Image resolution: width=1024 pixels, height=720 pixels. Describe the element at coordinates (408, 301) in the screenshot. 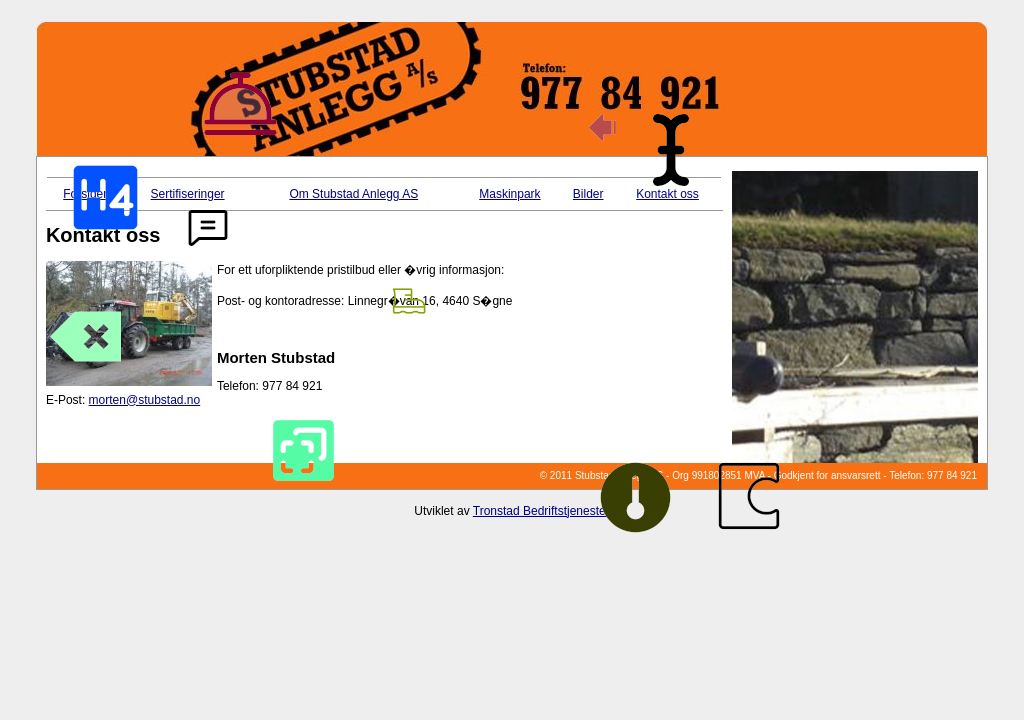

I see `select footwear or boot category` at that location.